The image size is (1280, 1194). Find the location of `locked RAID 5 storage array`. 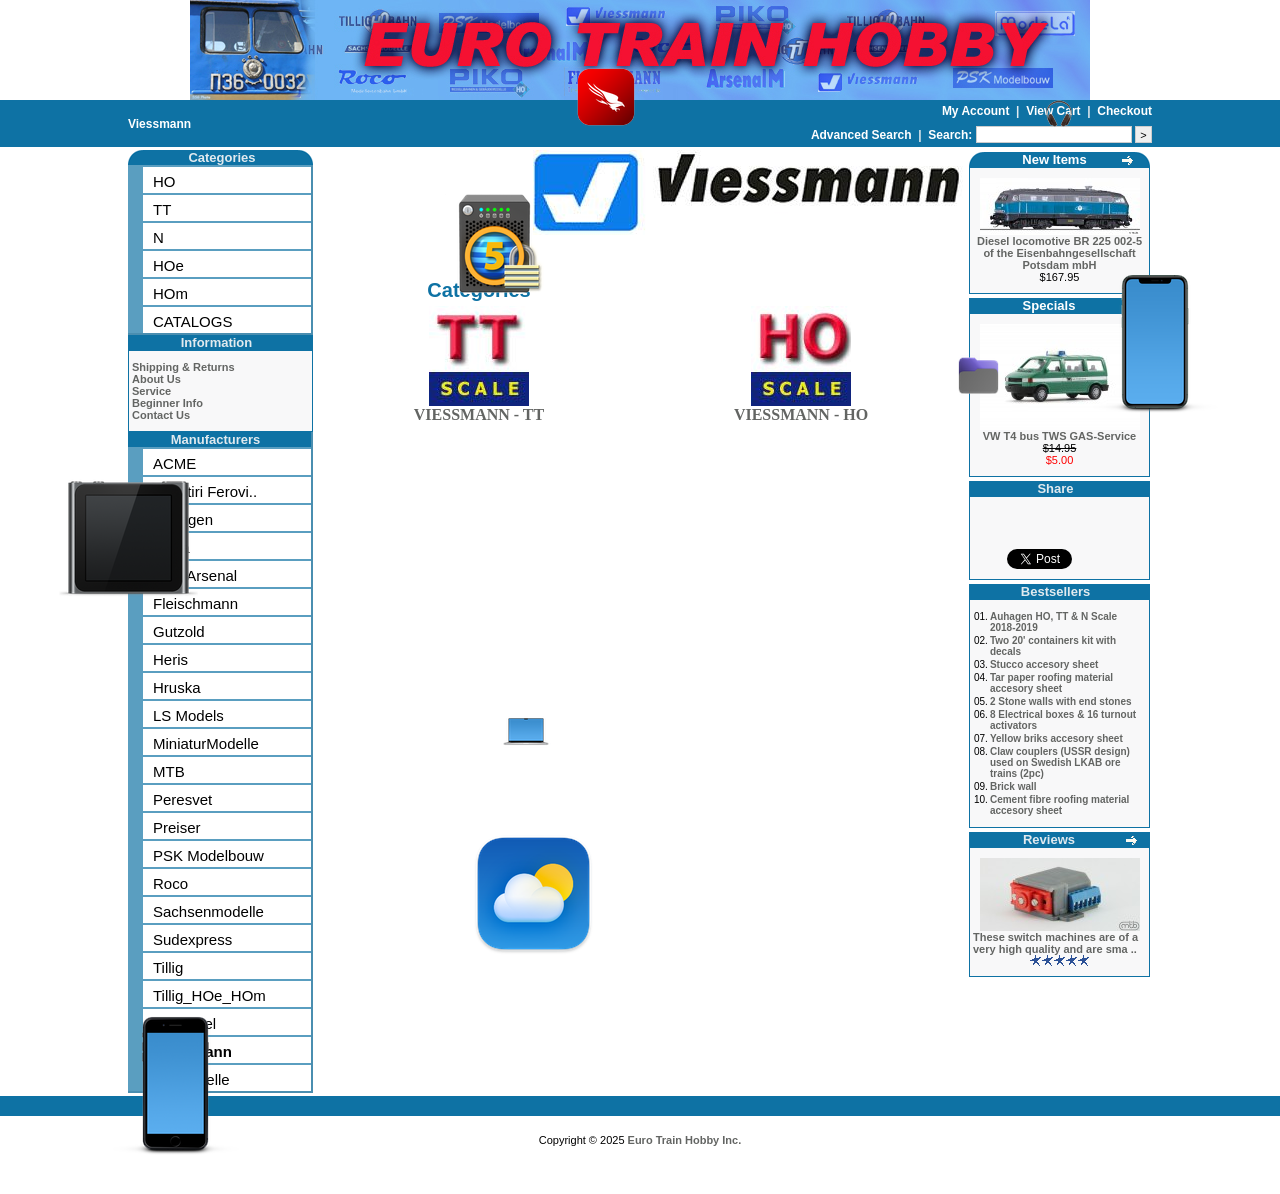

locked RAID 5 storage array is located at coordinates (494, 243).